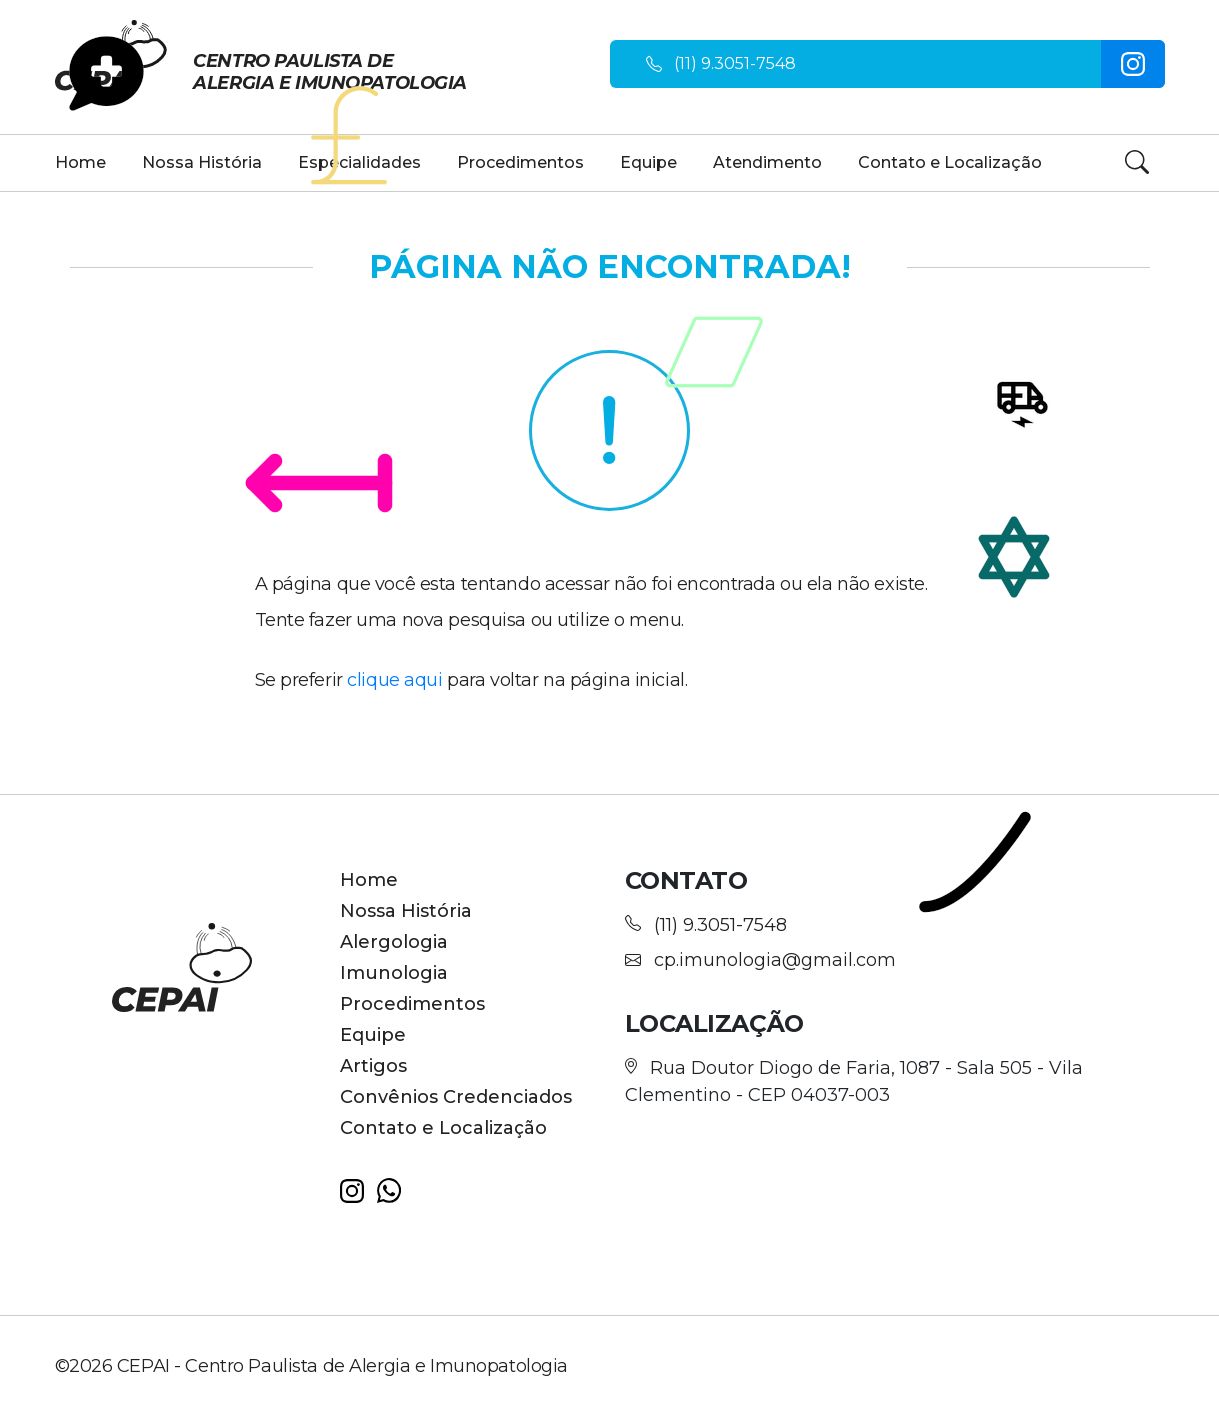 The width and height of the screenshot is (1219, 1424). I want to click on indicates jewish religious content or services, so click(1014, 557).